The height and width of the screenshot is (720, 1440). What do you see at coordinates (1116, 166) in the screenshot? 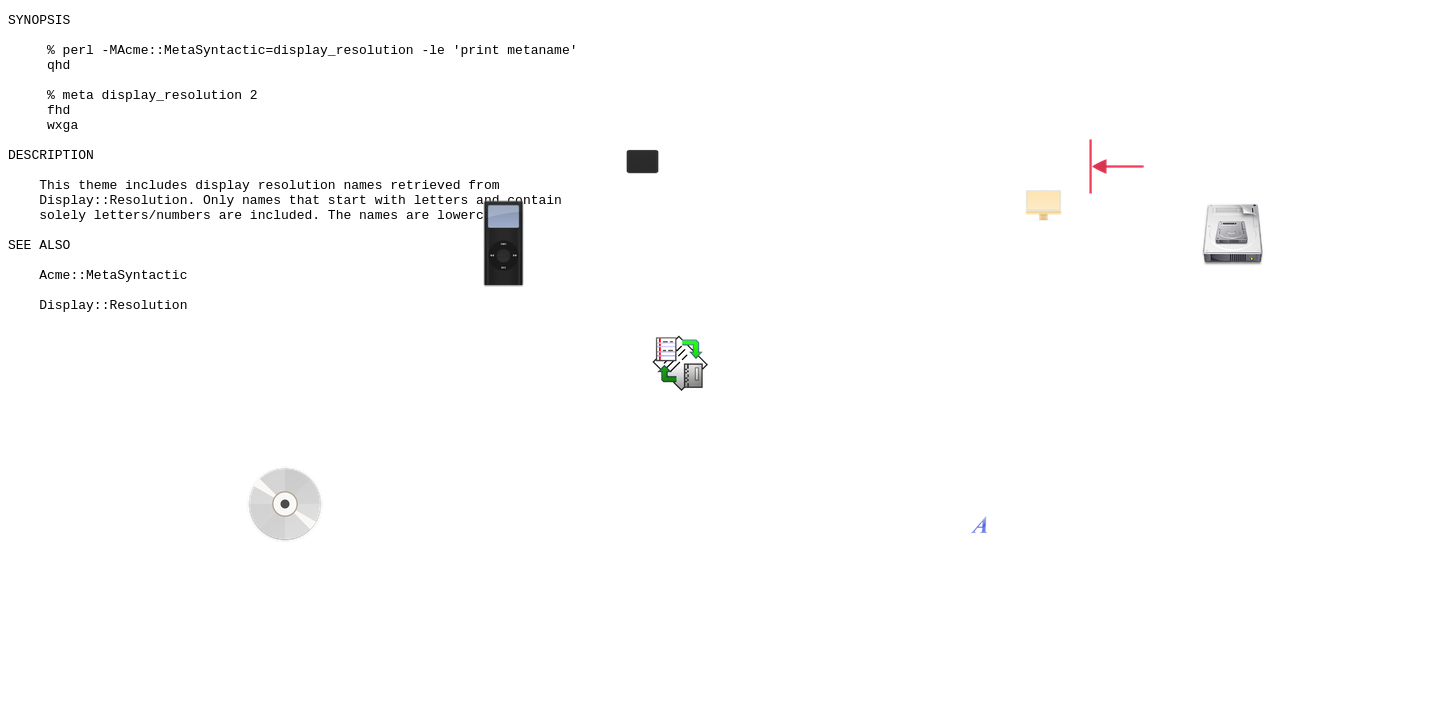
I see `go to the first item in a list or sequence` at bounding box center [1116, 166].